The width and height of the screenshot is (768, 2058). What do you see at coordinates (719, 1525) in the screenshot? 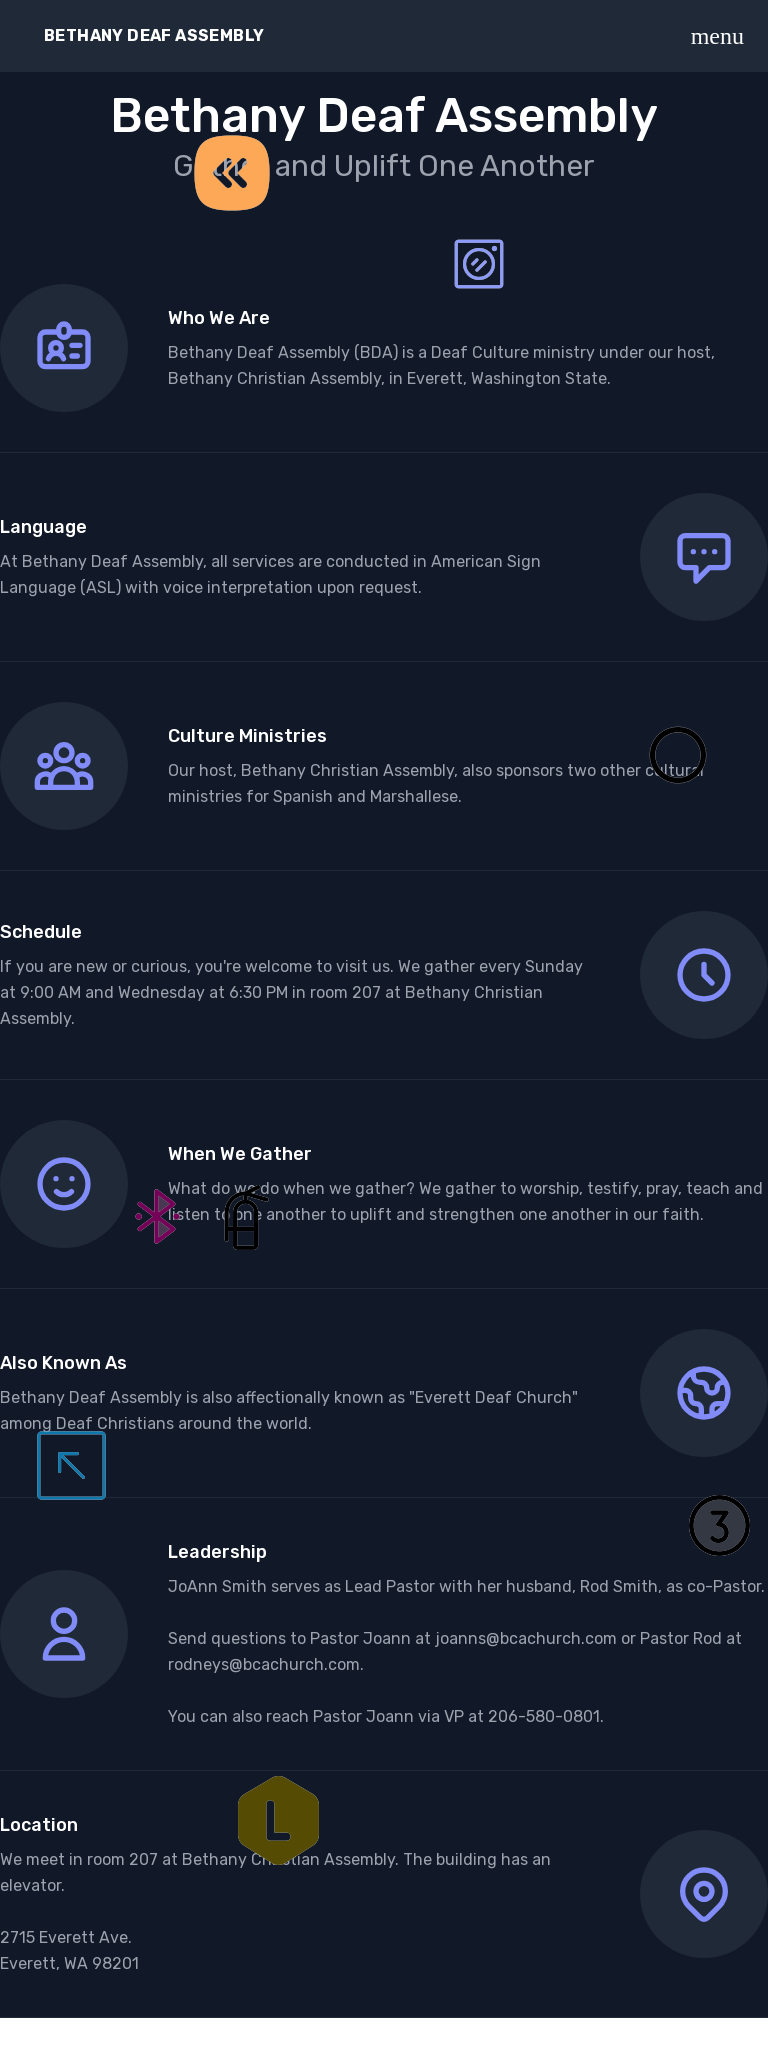
I see `indicates step three in a multi-step process` at bounding box center [719, 1525].